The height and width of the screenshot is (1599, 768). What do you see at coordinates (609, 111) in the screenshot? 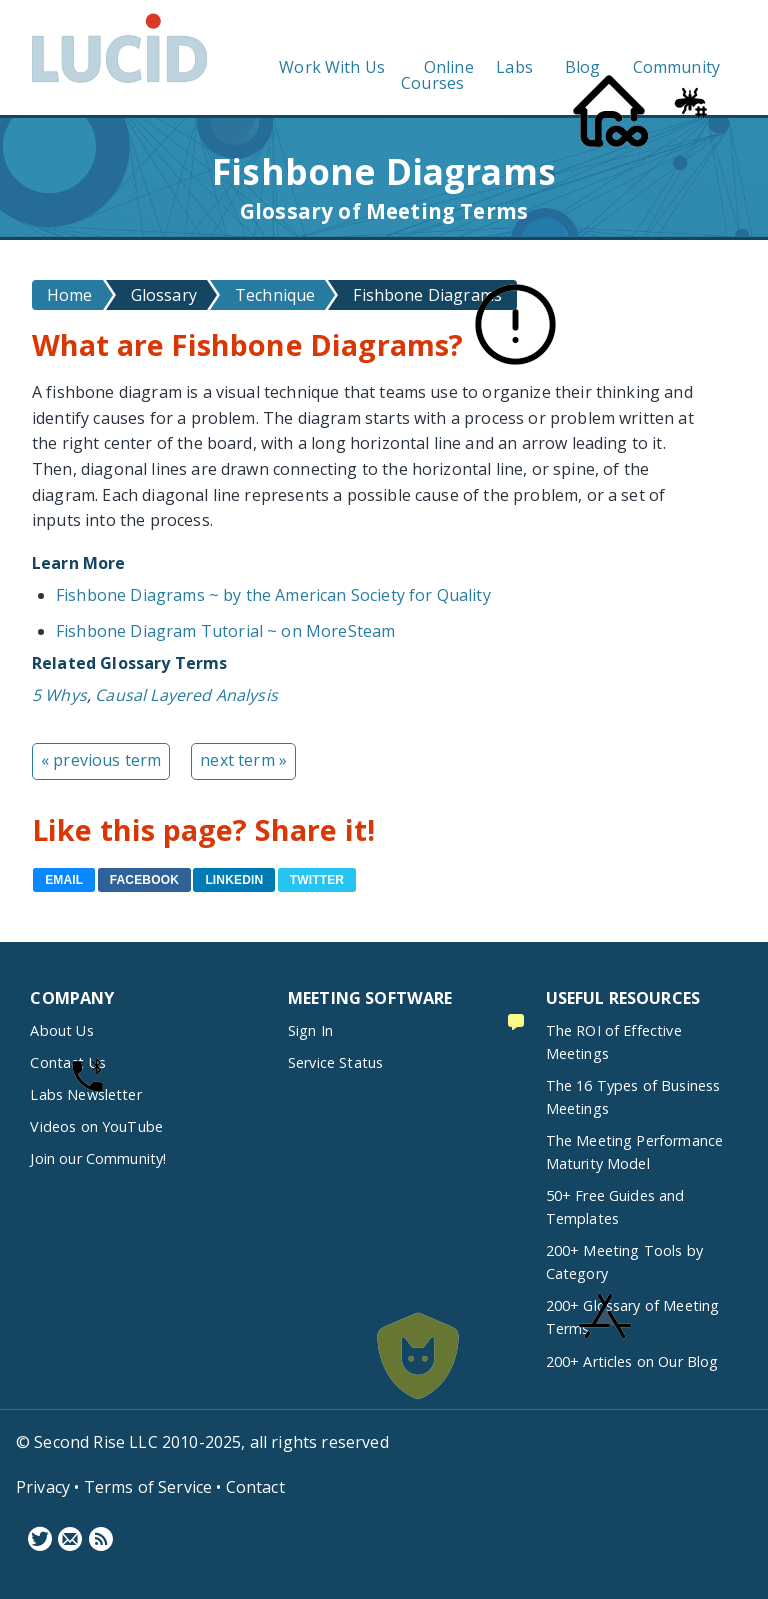
I see `access smart home automation settings` at bounding box center [609, 111].